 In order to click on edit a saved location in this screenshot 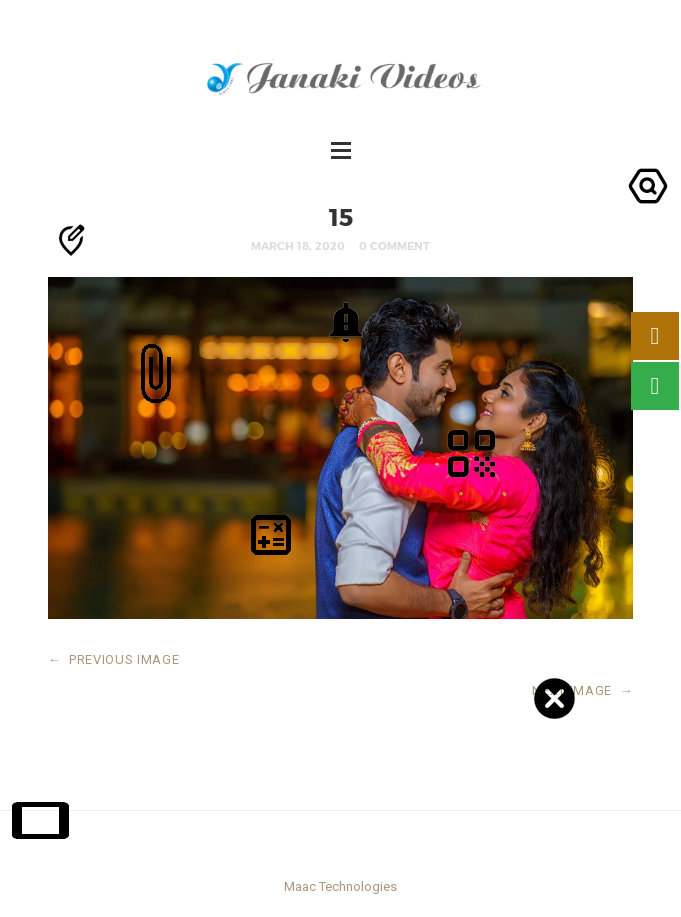, I will do `click(71, 241)`.